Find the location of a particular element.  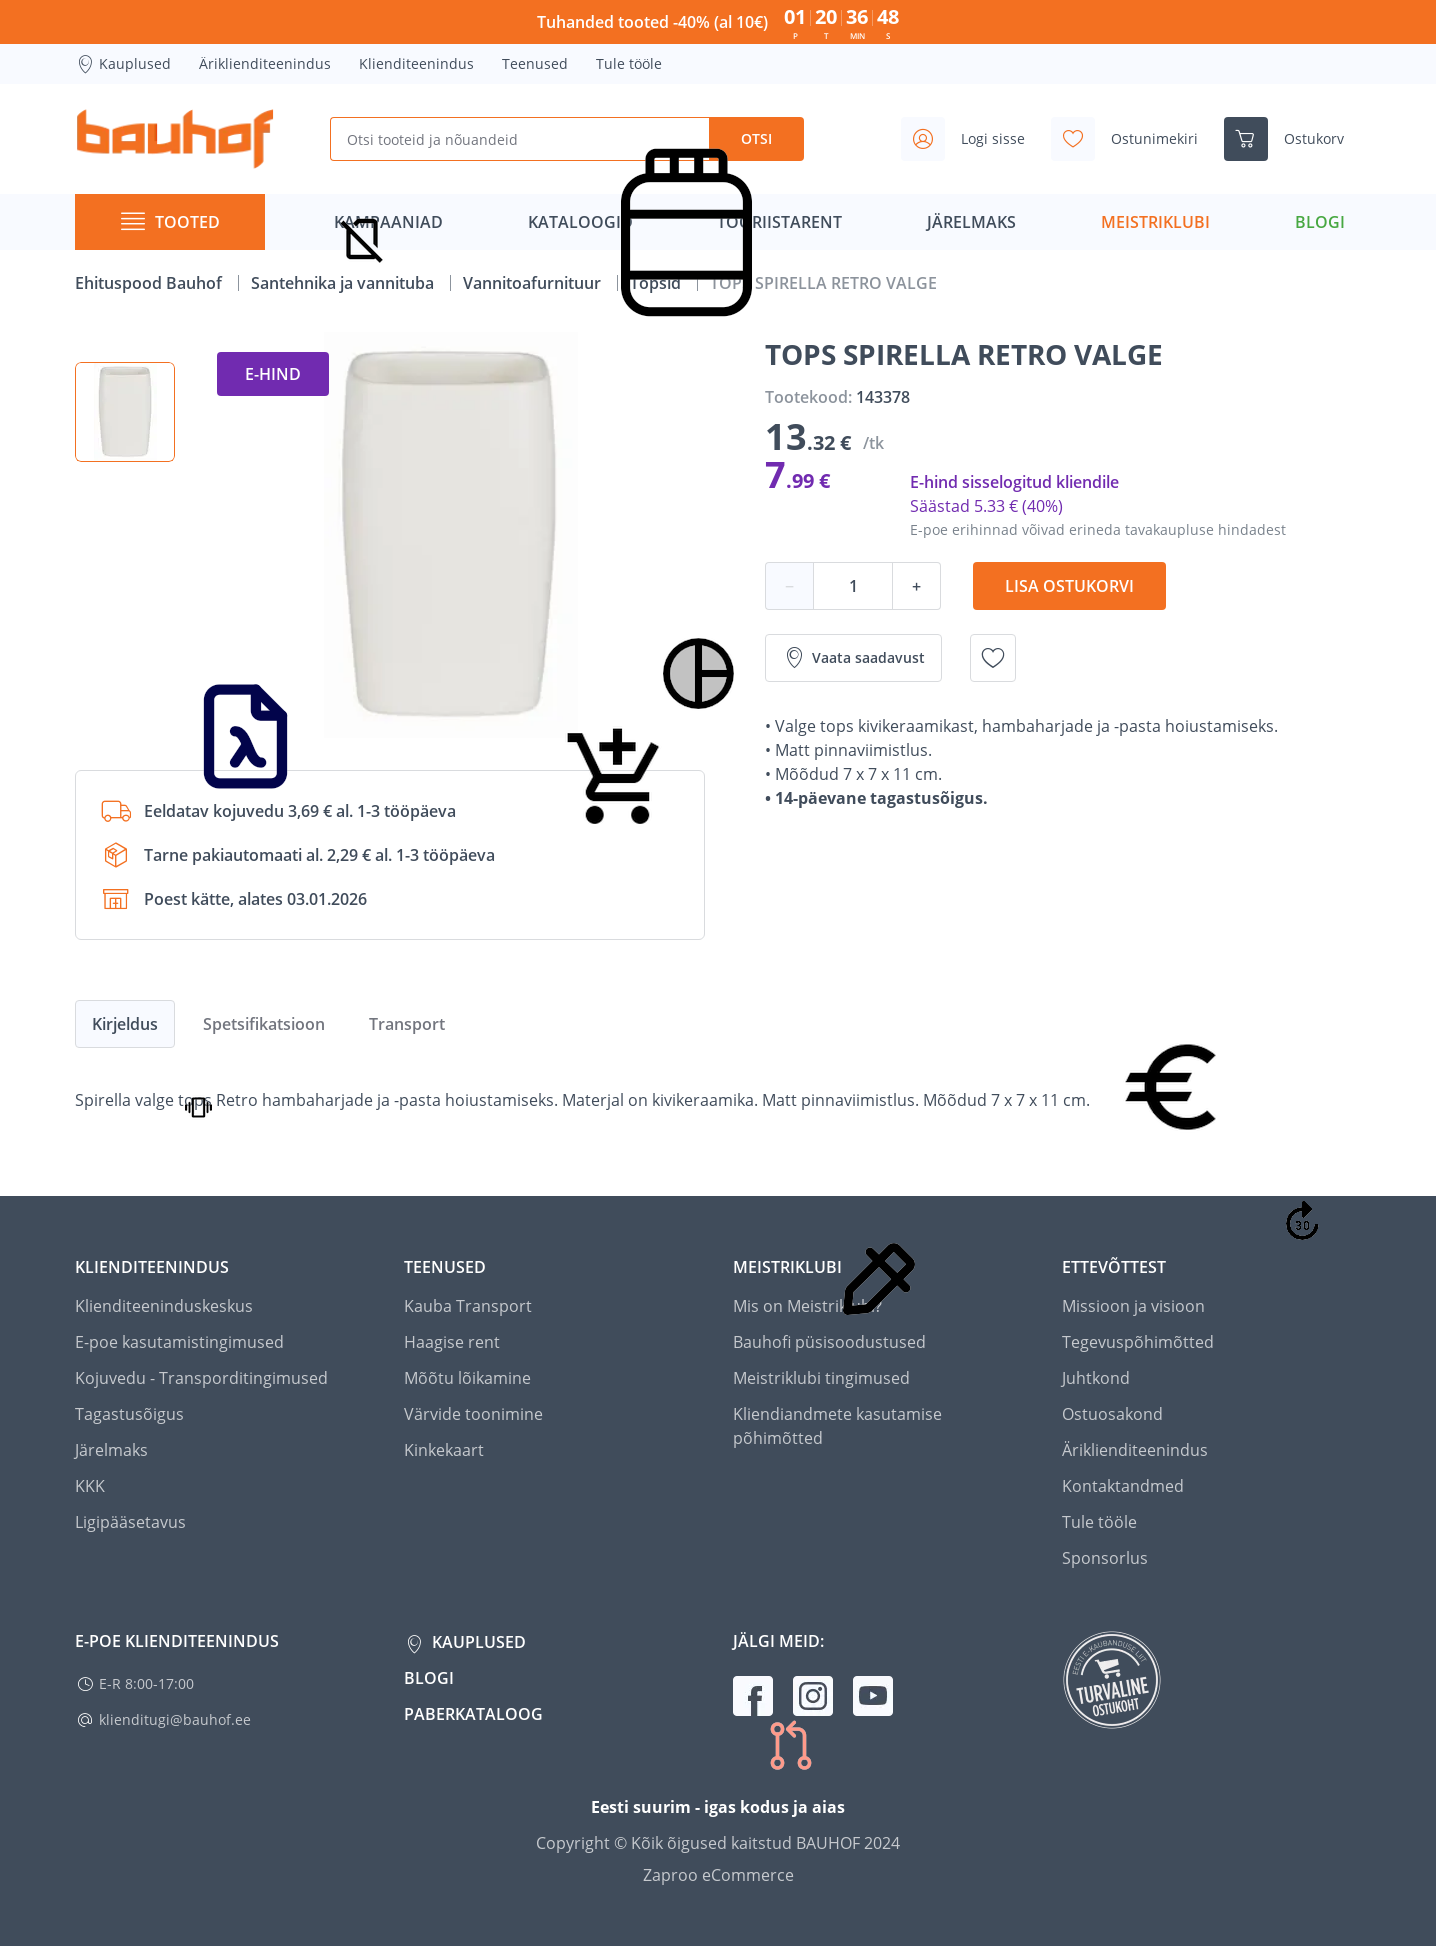

add item to shopping cart is located at coordinates (617, 778).